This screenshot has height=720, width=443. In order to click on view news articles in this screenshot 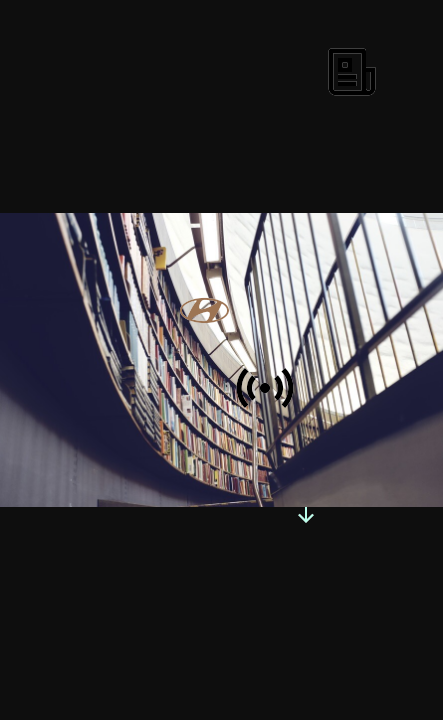, I will do `click(352, 72)`.